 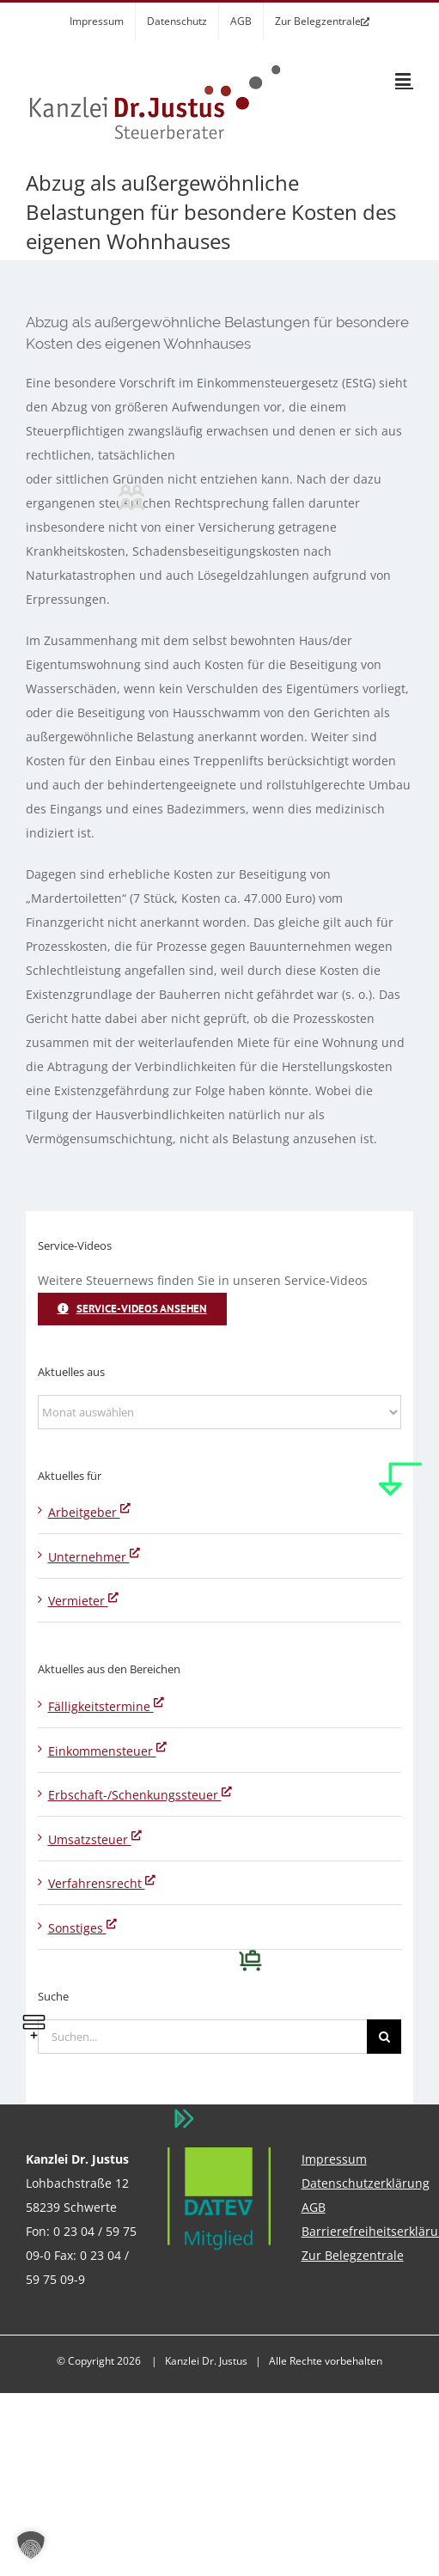 What do you see at coordinates (131, 497) in the screenshot?
I see `view all team members` at bounding box center [131, 497].